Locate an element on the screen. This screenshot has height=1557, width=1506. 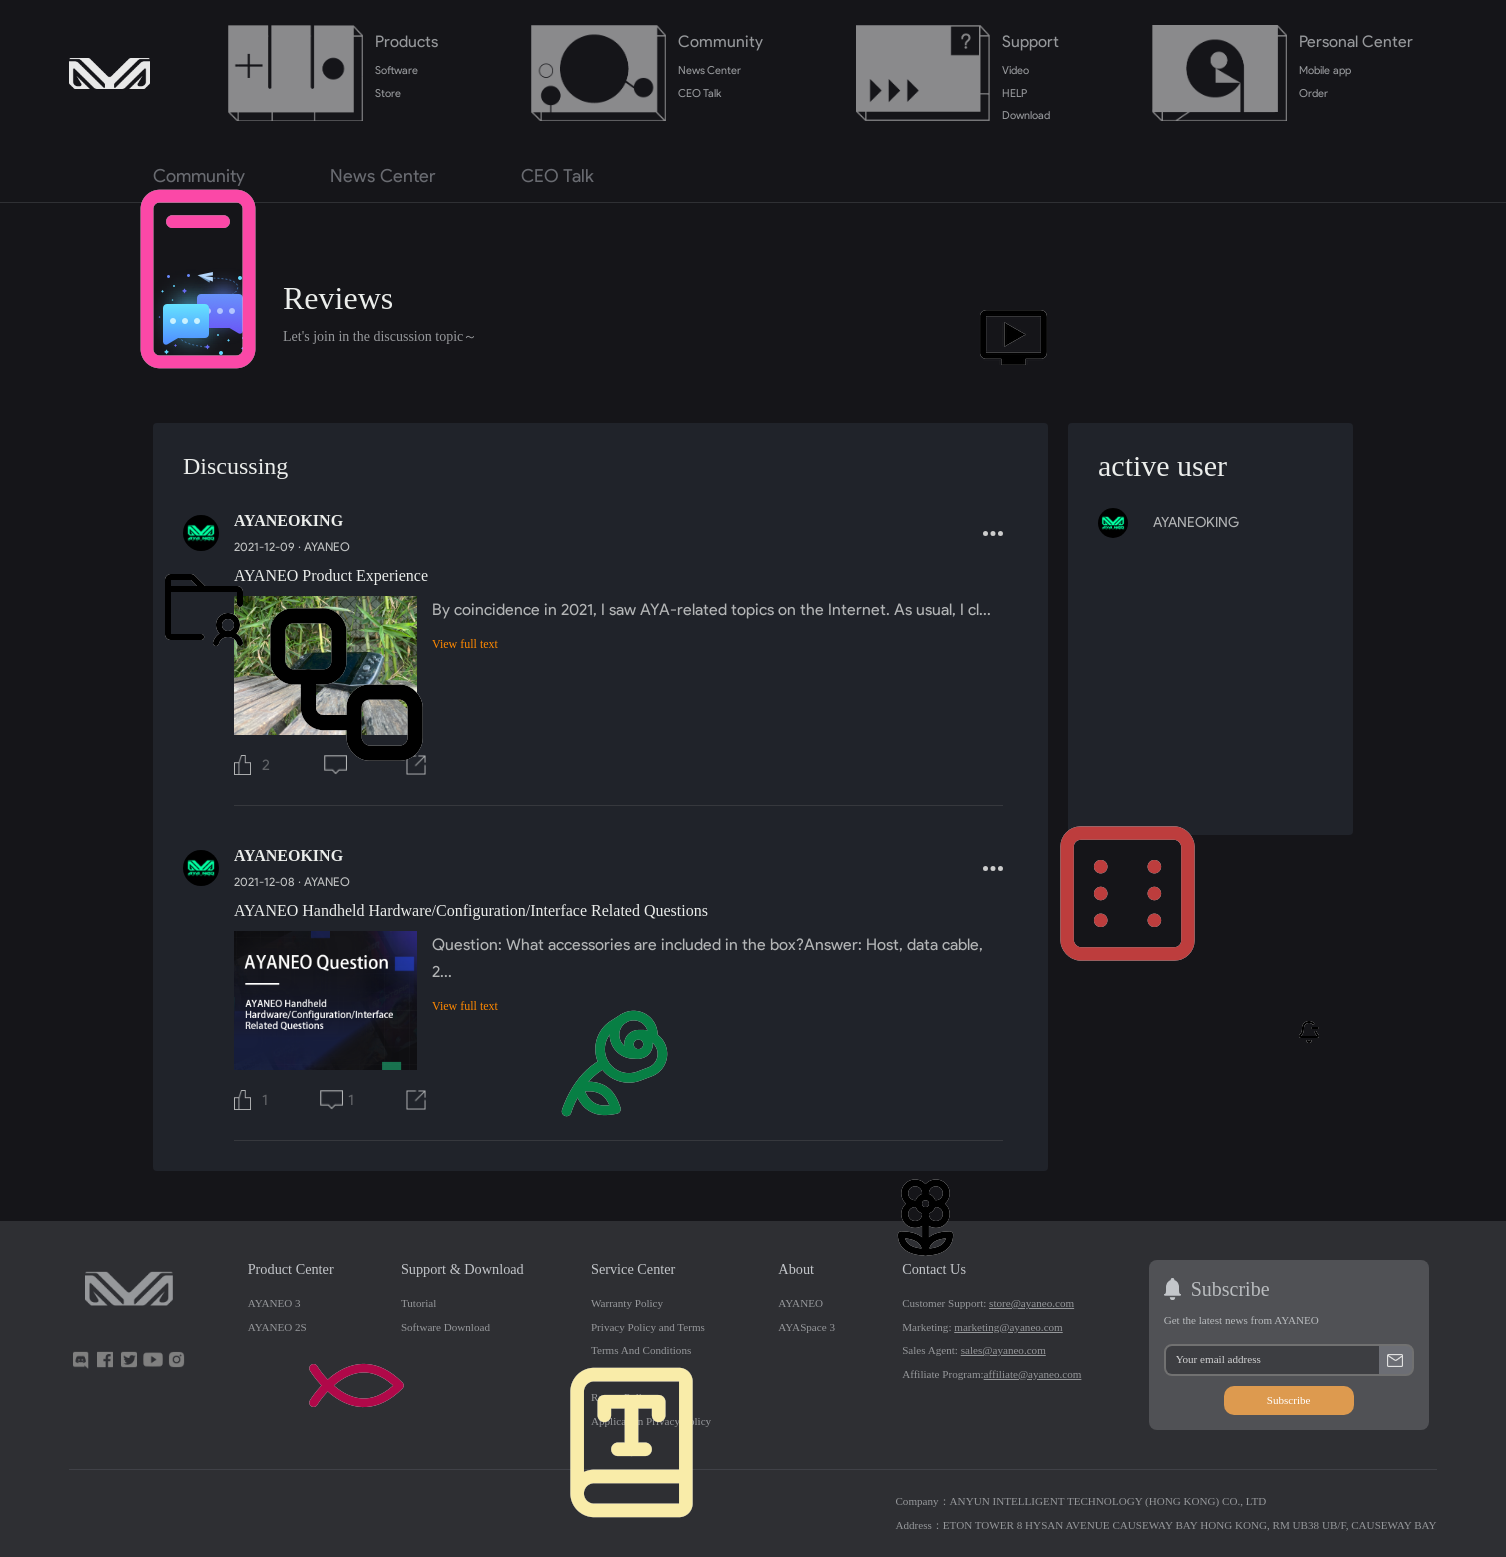
access user profile folder is located at coordinates (204, 607).